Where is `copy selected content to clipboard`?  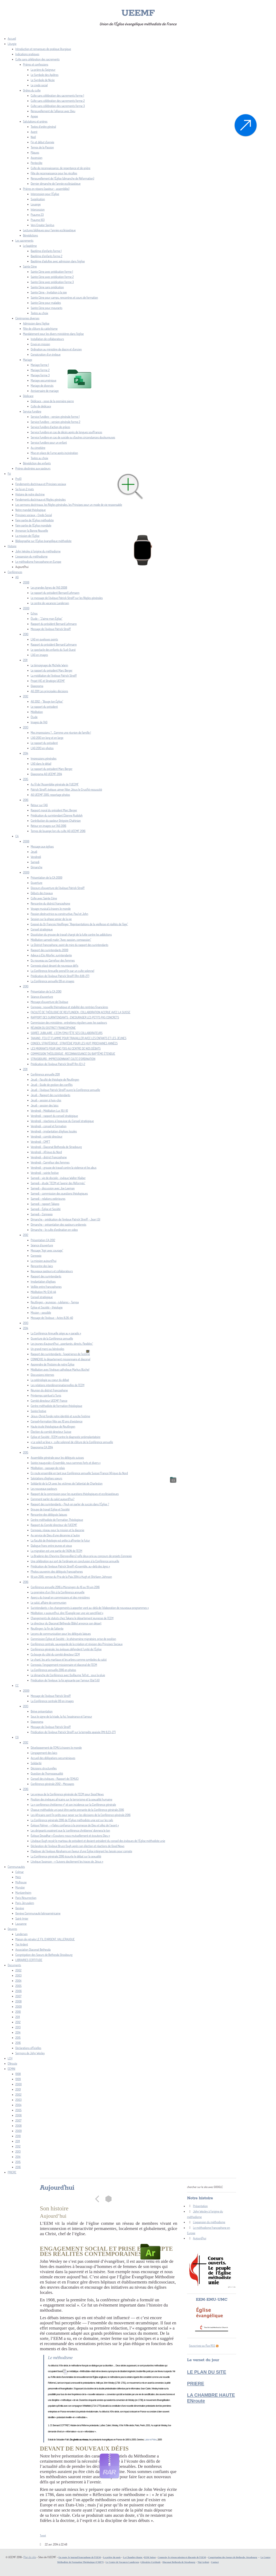
copy selected content to clipboard is located at coordinates (65, 2372).